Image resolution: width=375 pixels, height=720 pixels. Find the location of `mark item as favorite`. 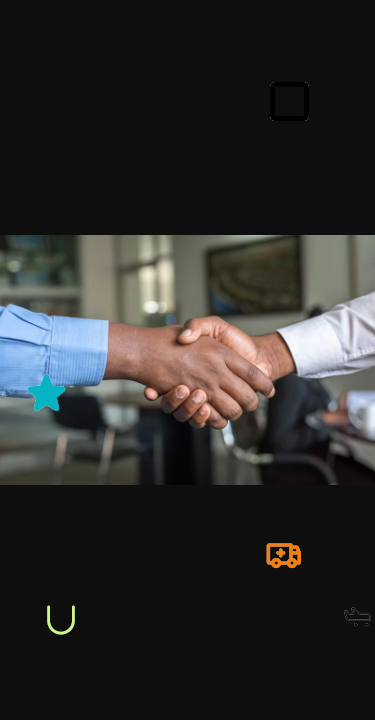

mark item as favorite is located at coordinates (46, 393).